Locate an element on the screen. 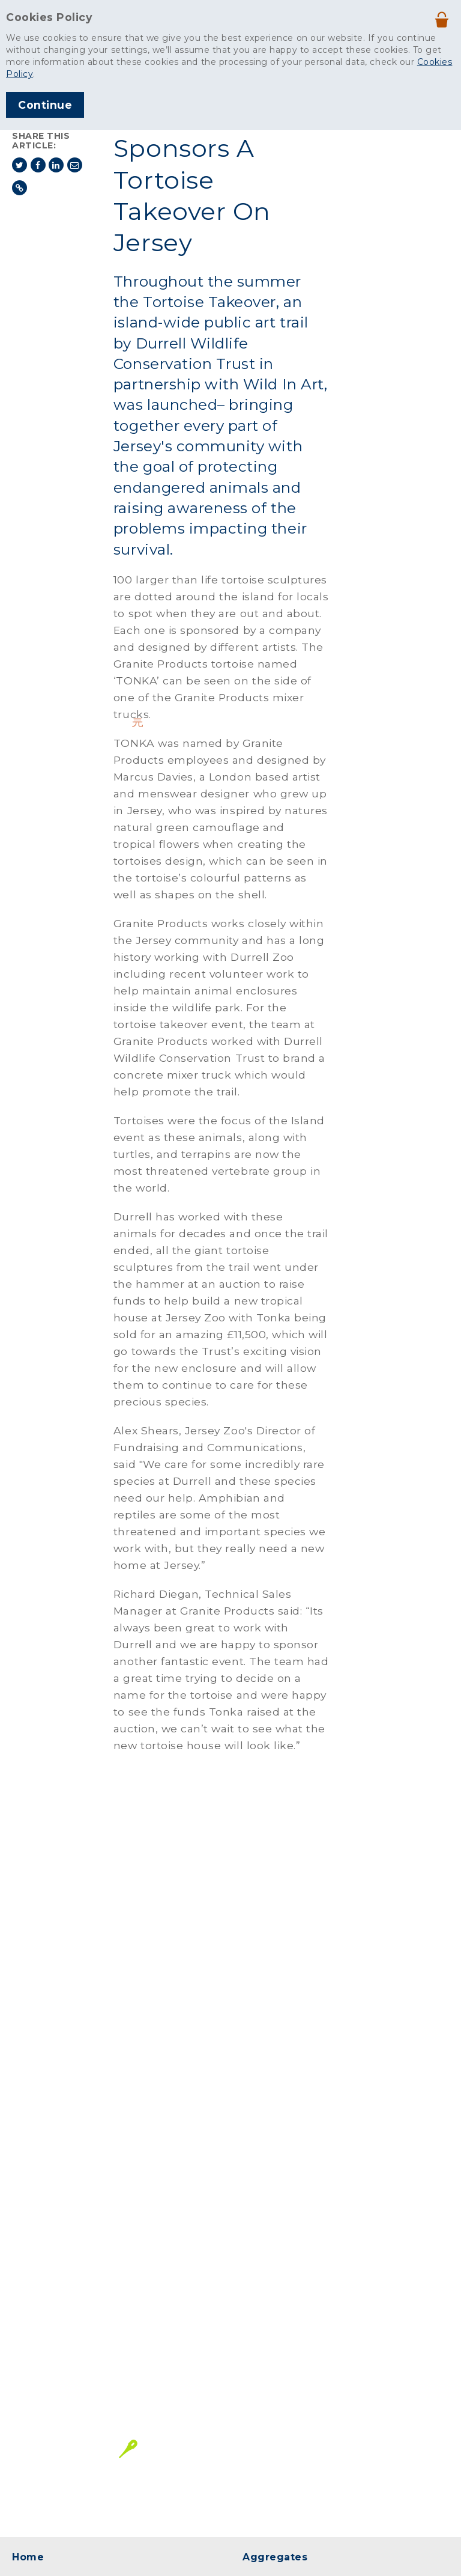  access sewing or craft tools is located at coordinates (128, 2449).